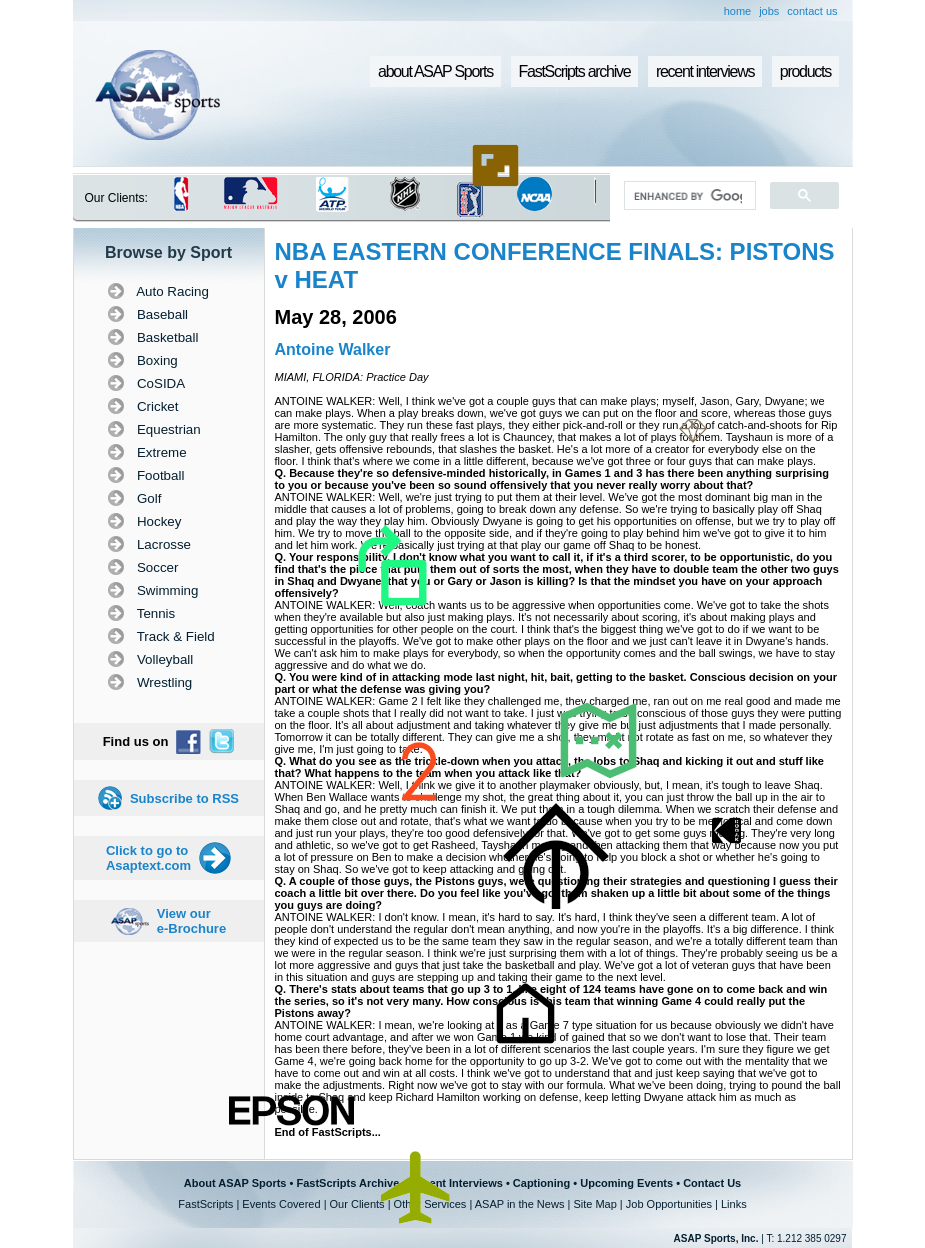 The image size is (925, 1248). I want to click on adjust aspect ratio settings, so click(495, 165).